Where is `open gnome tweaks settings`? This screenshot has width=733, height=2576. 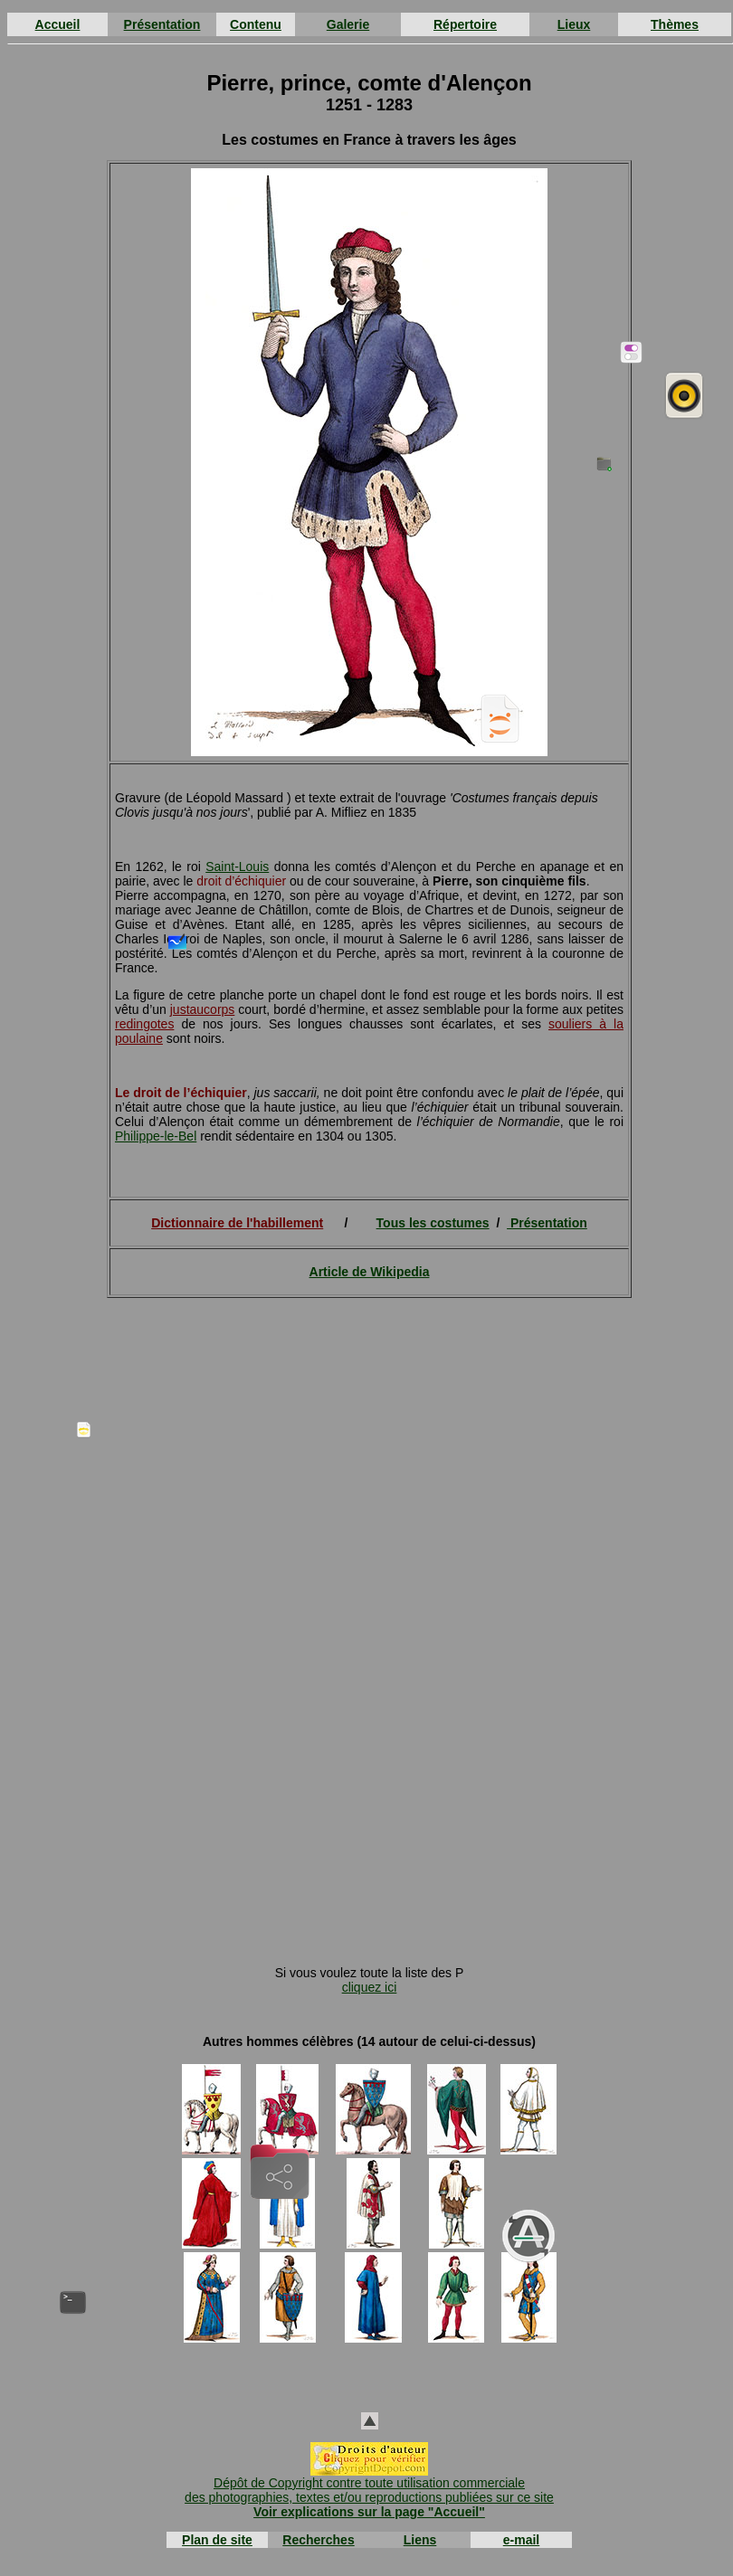
open gnome tweaks settings is located at coordinates (631, 352).